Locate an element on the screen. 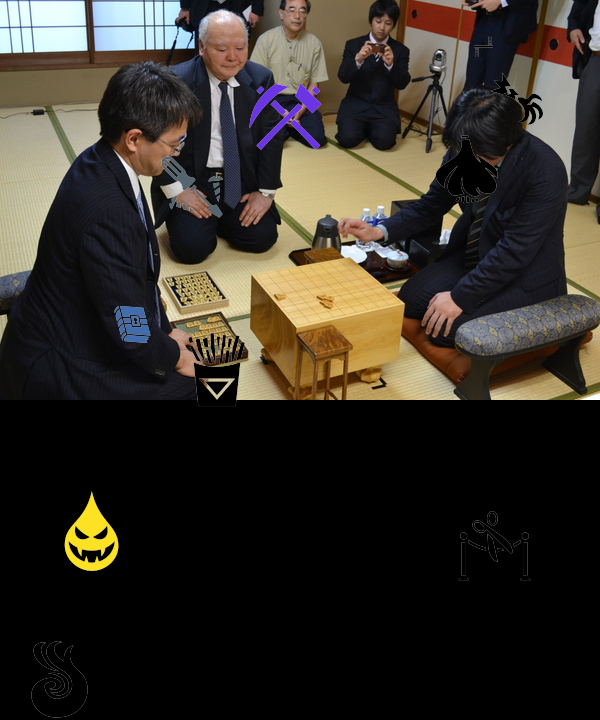 Image resolution: width=600 pixels, height=720 pixels. indicates a new feature or section launch is located at coordinates (494, 544).